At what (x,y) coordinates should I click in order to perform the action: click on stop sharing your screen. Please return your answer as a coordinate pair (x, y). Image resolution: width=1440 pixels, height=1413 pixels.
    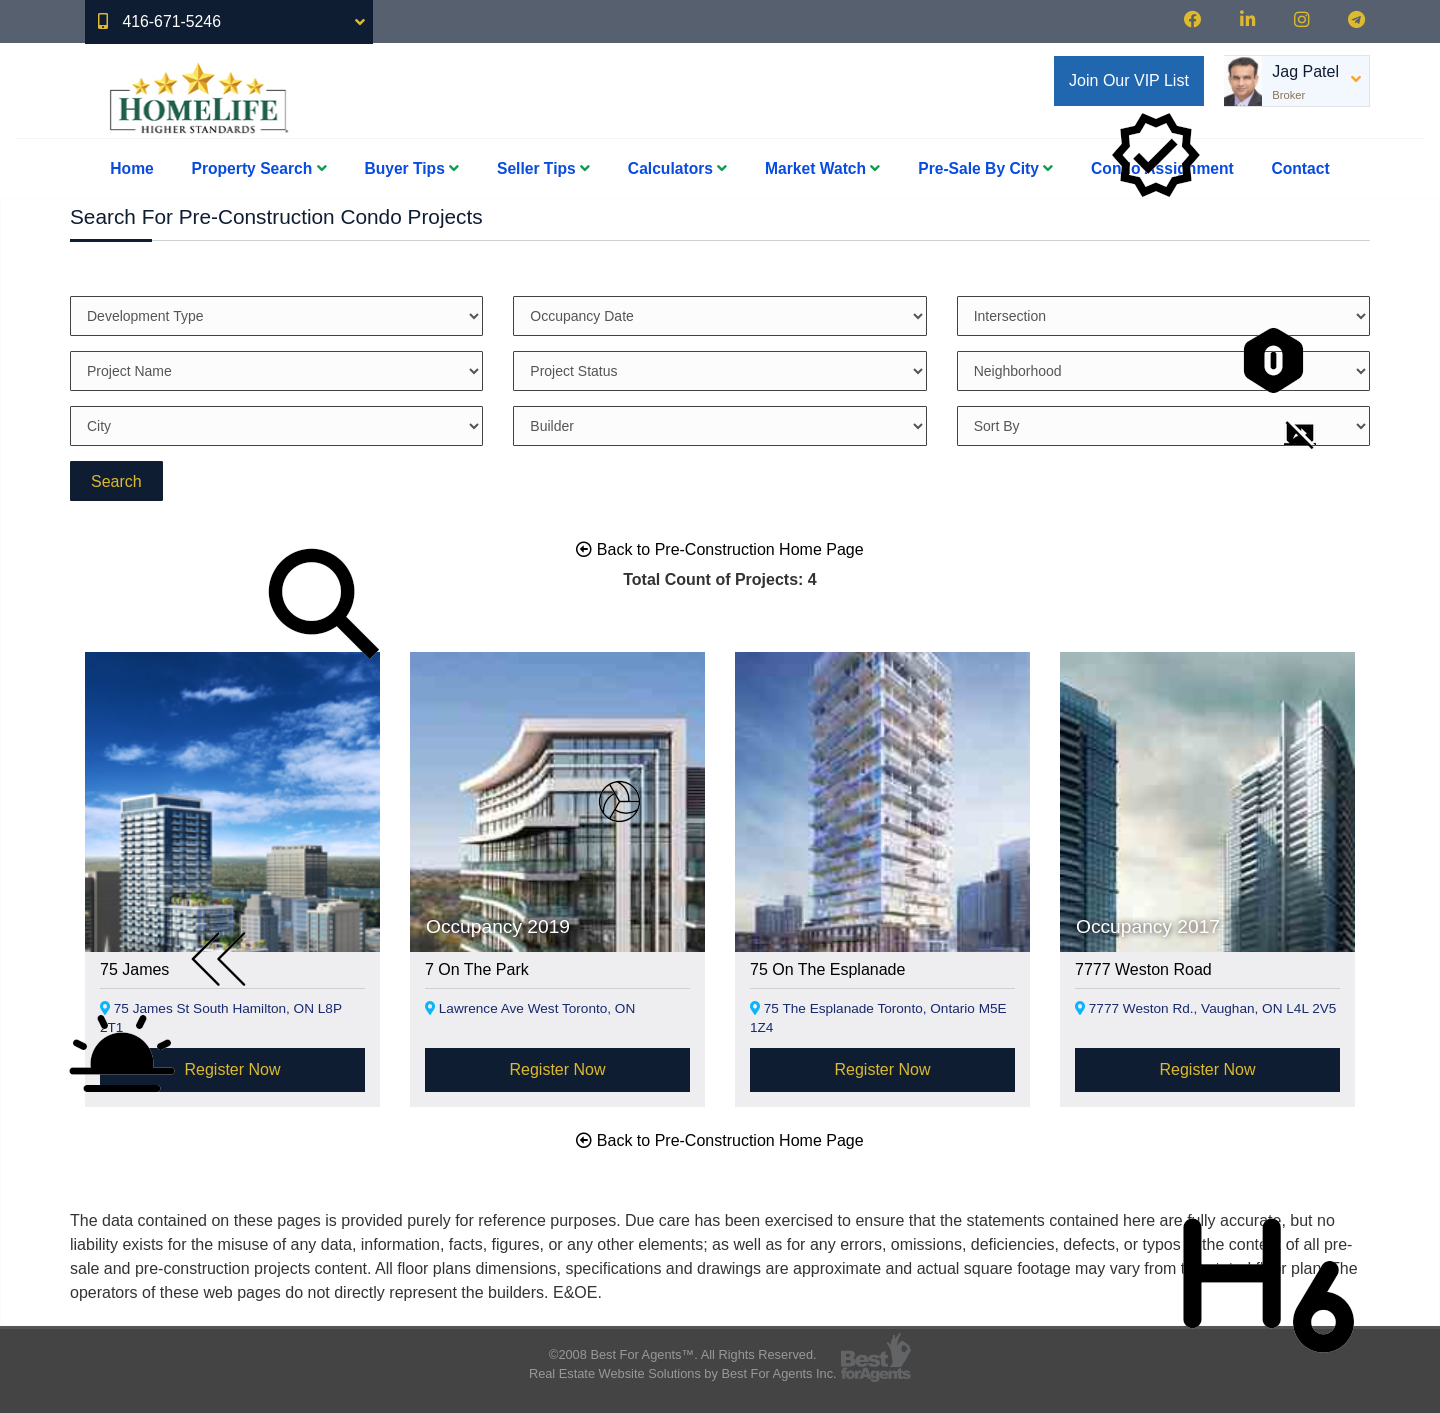
    Looking at the image, I should click on (1300, 435).